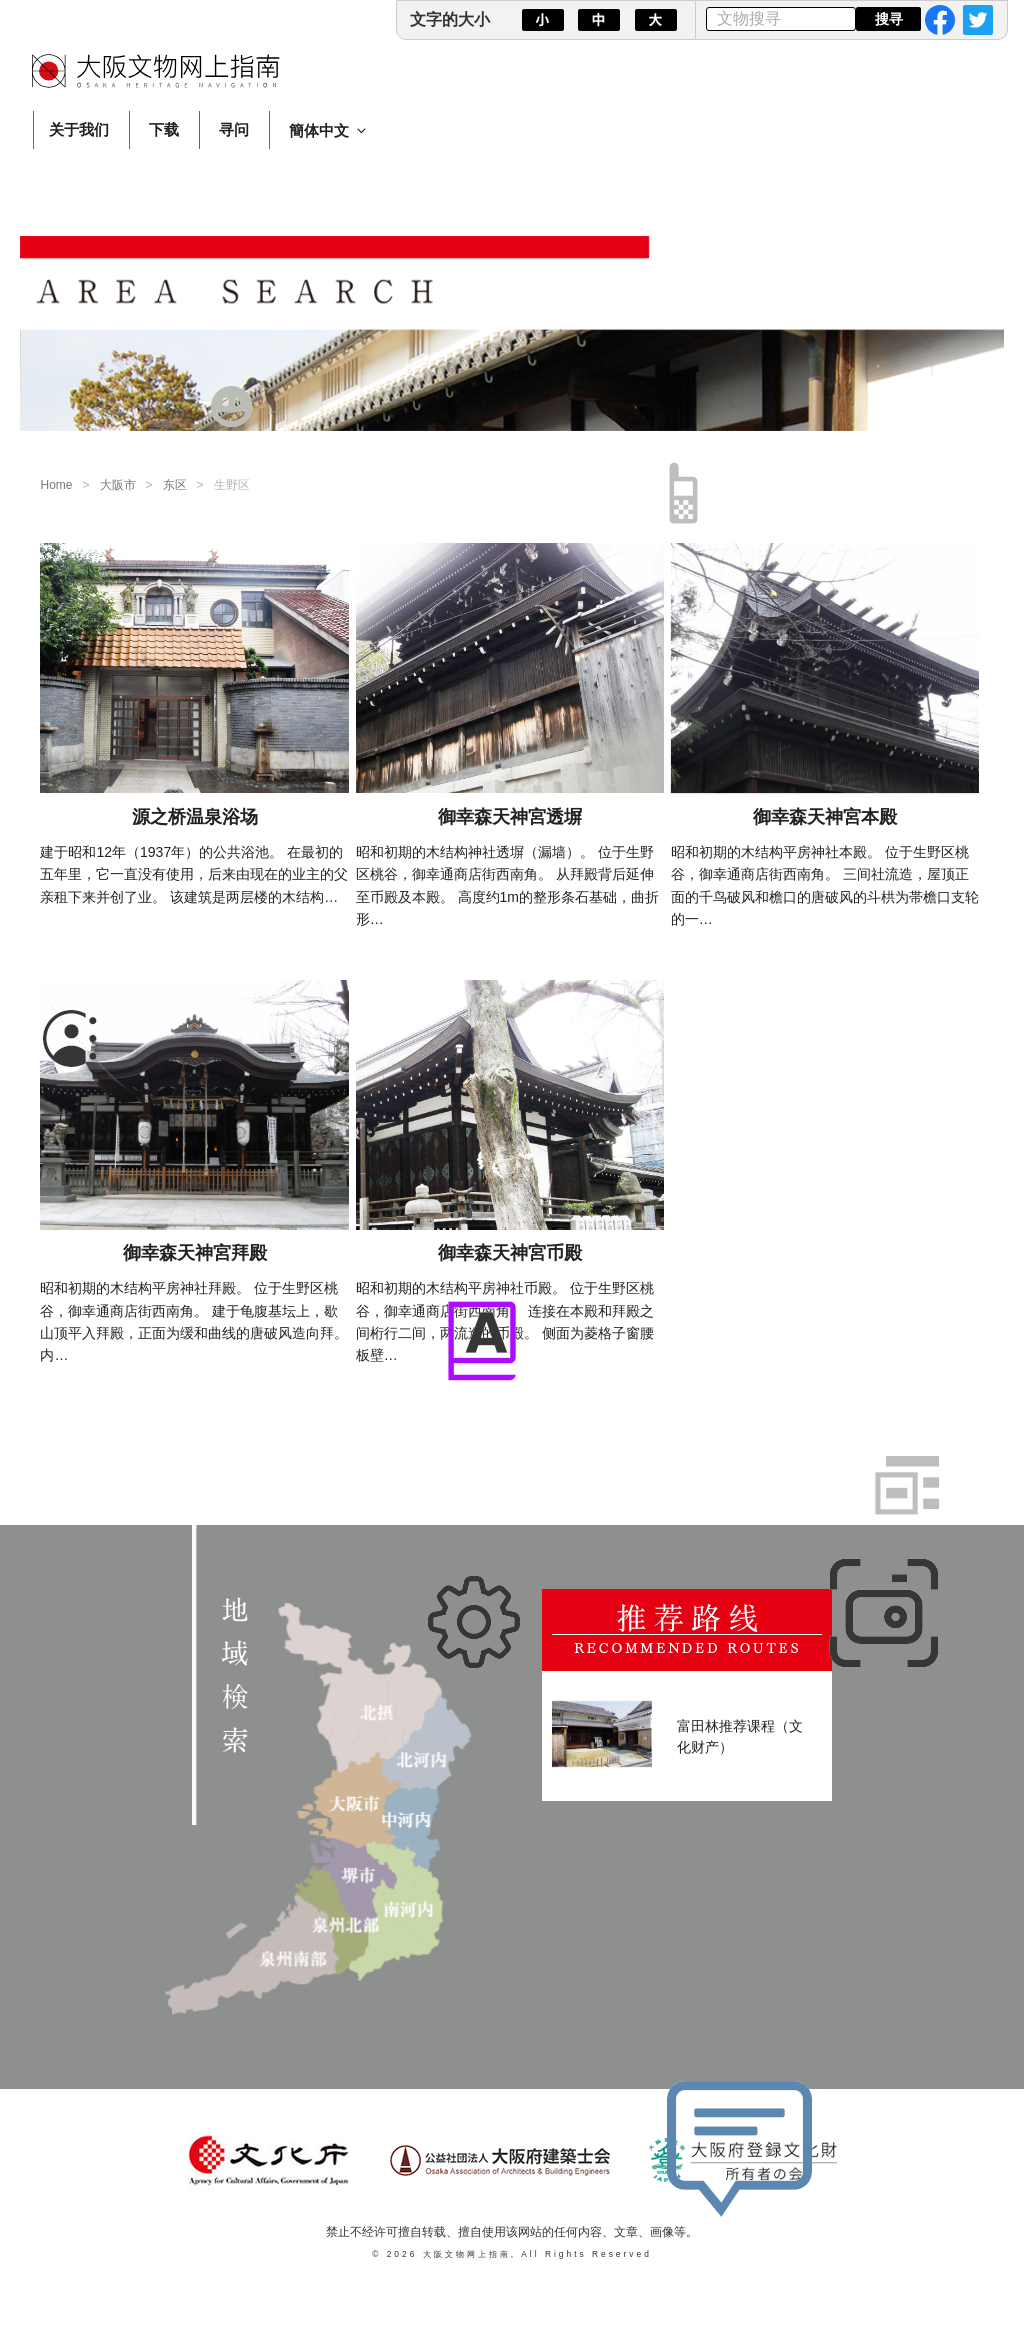 The width and height of the screenshot is (1024, 2343). I want to click on browse artists in your music library, so click(71, 1038).